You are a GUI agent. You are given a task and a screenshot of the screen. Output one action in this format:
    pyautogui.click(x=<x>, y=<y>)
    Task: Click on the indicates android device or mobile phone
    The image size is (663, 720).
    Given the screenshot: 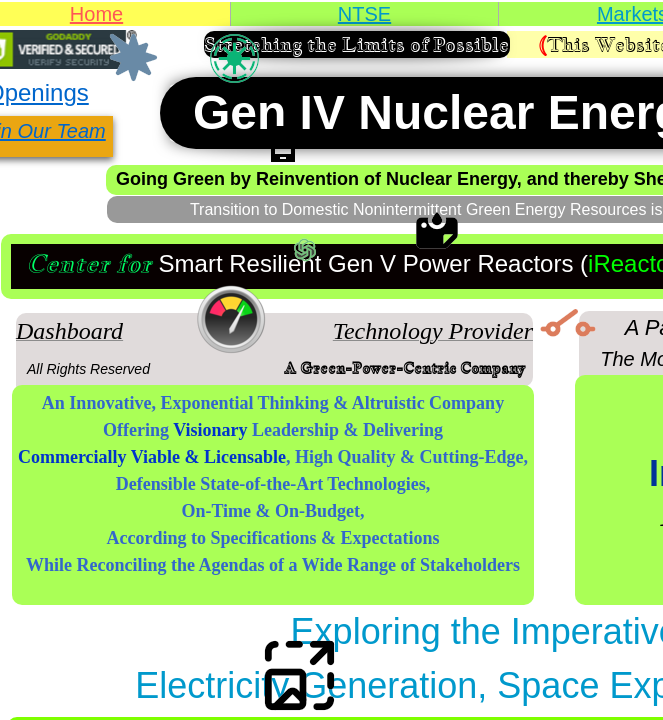 What is the action you would take?
    pyautogui.click(x=283, y=144)
    